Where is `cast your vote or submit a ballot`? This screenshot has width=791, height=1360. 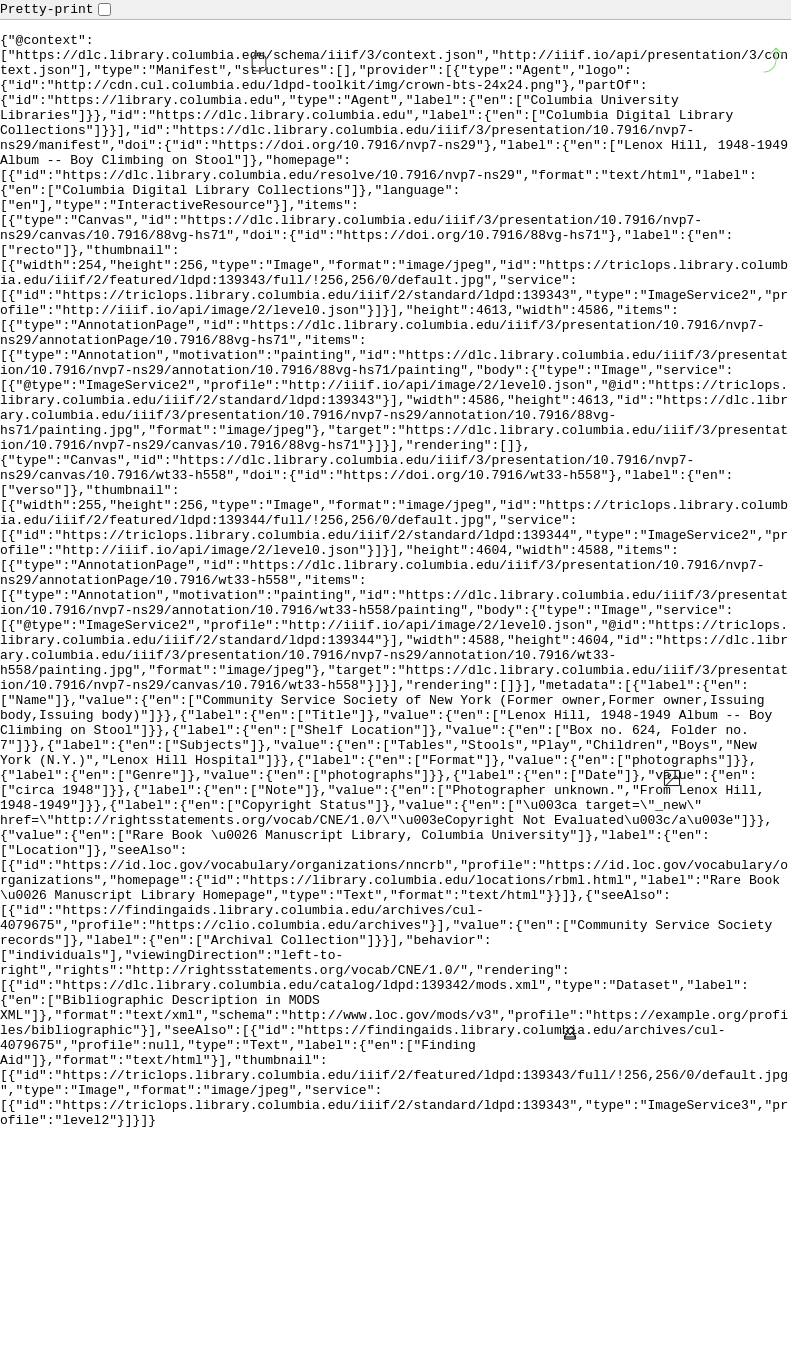 cast your vote or submit a ballot is located at coordinates (570, 1033).